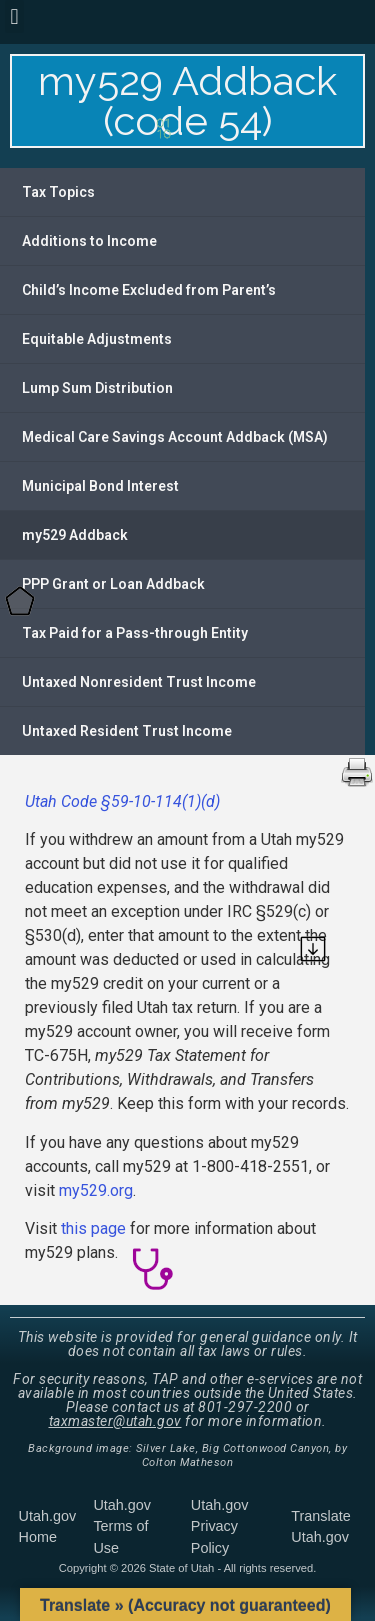 The image size is (375, 1621). Describe the element at coordinates (313, 949) in the screenshot. I see `download file or content` at that location.